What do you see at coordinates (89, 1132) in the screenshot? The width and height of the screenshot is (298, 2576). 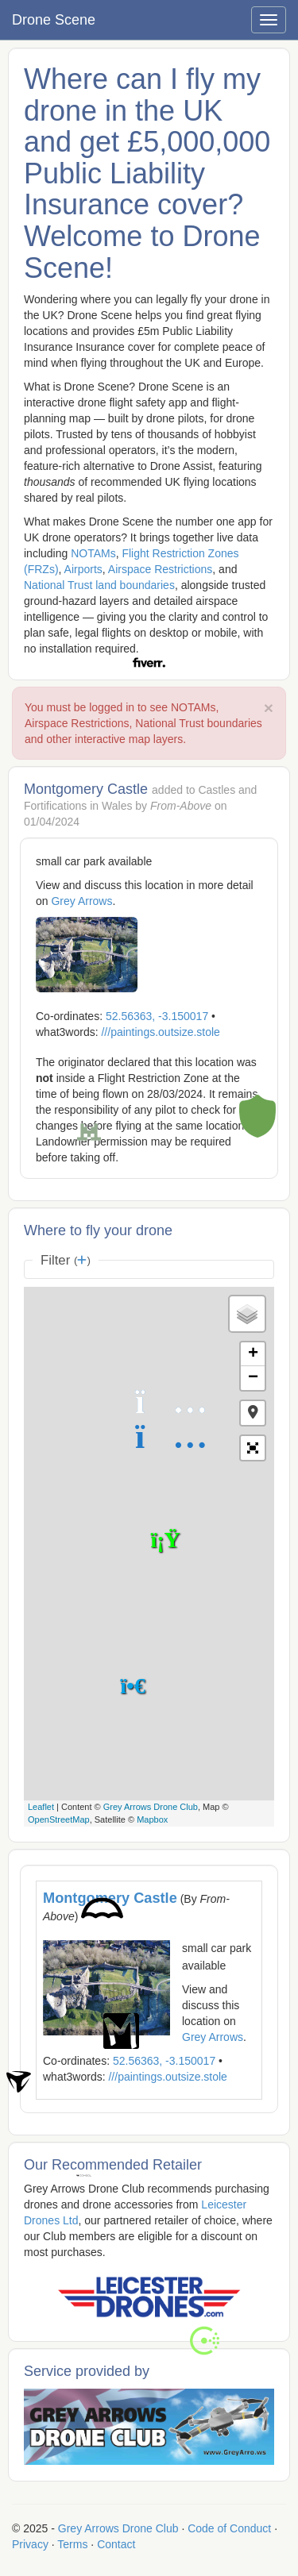 I see `Mistral AI logo` at bounding box center [89, 1132].